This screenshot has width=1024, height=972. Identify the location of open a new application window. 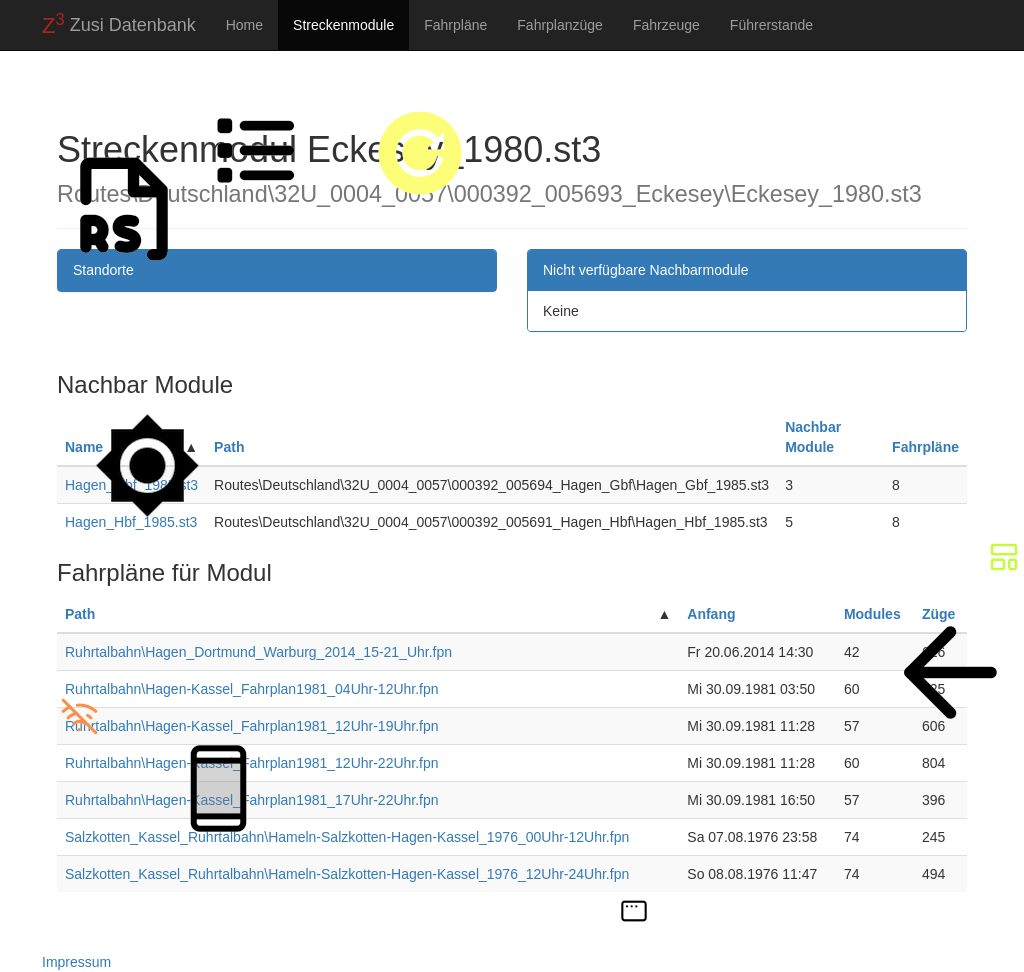
(634, 911).